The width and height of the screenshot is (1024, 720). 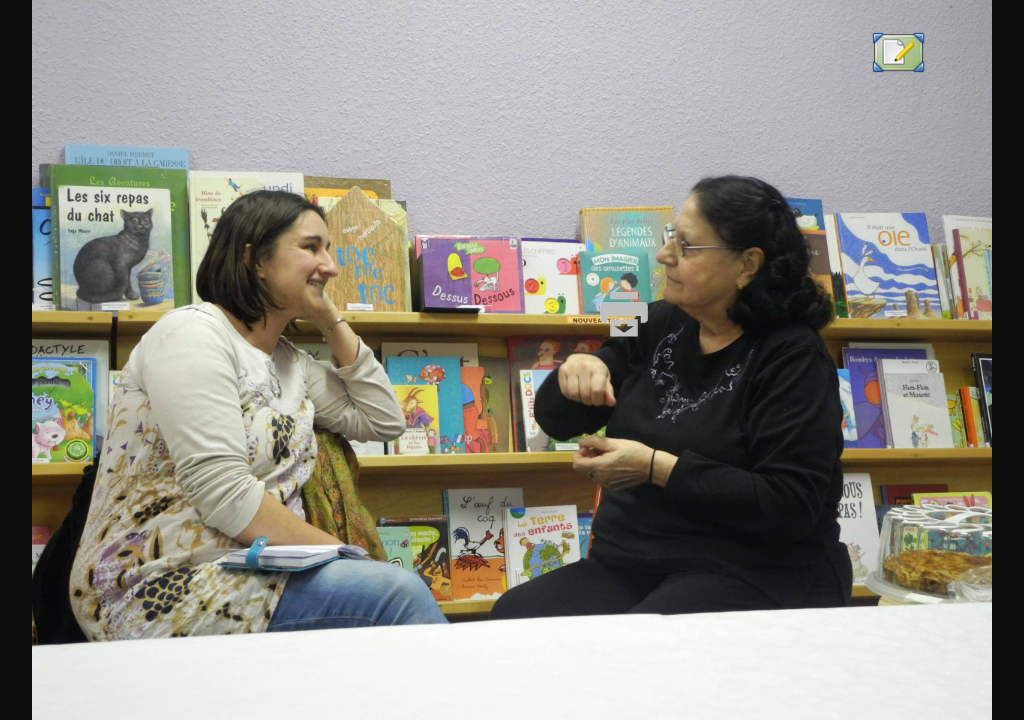 What do you see at coordinates (624, 316) in the screenshot?
I see `indicates a print job is in progress` at bounding box center [624, 316].